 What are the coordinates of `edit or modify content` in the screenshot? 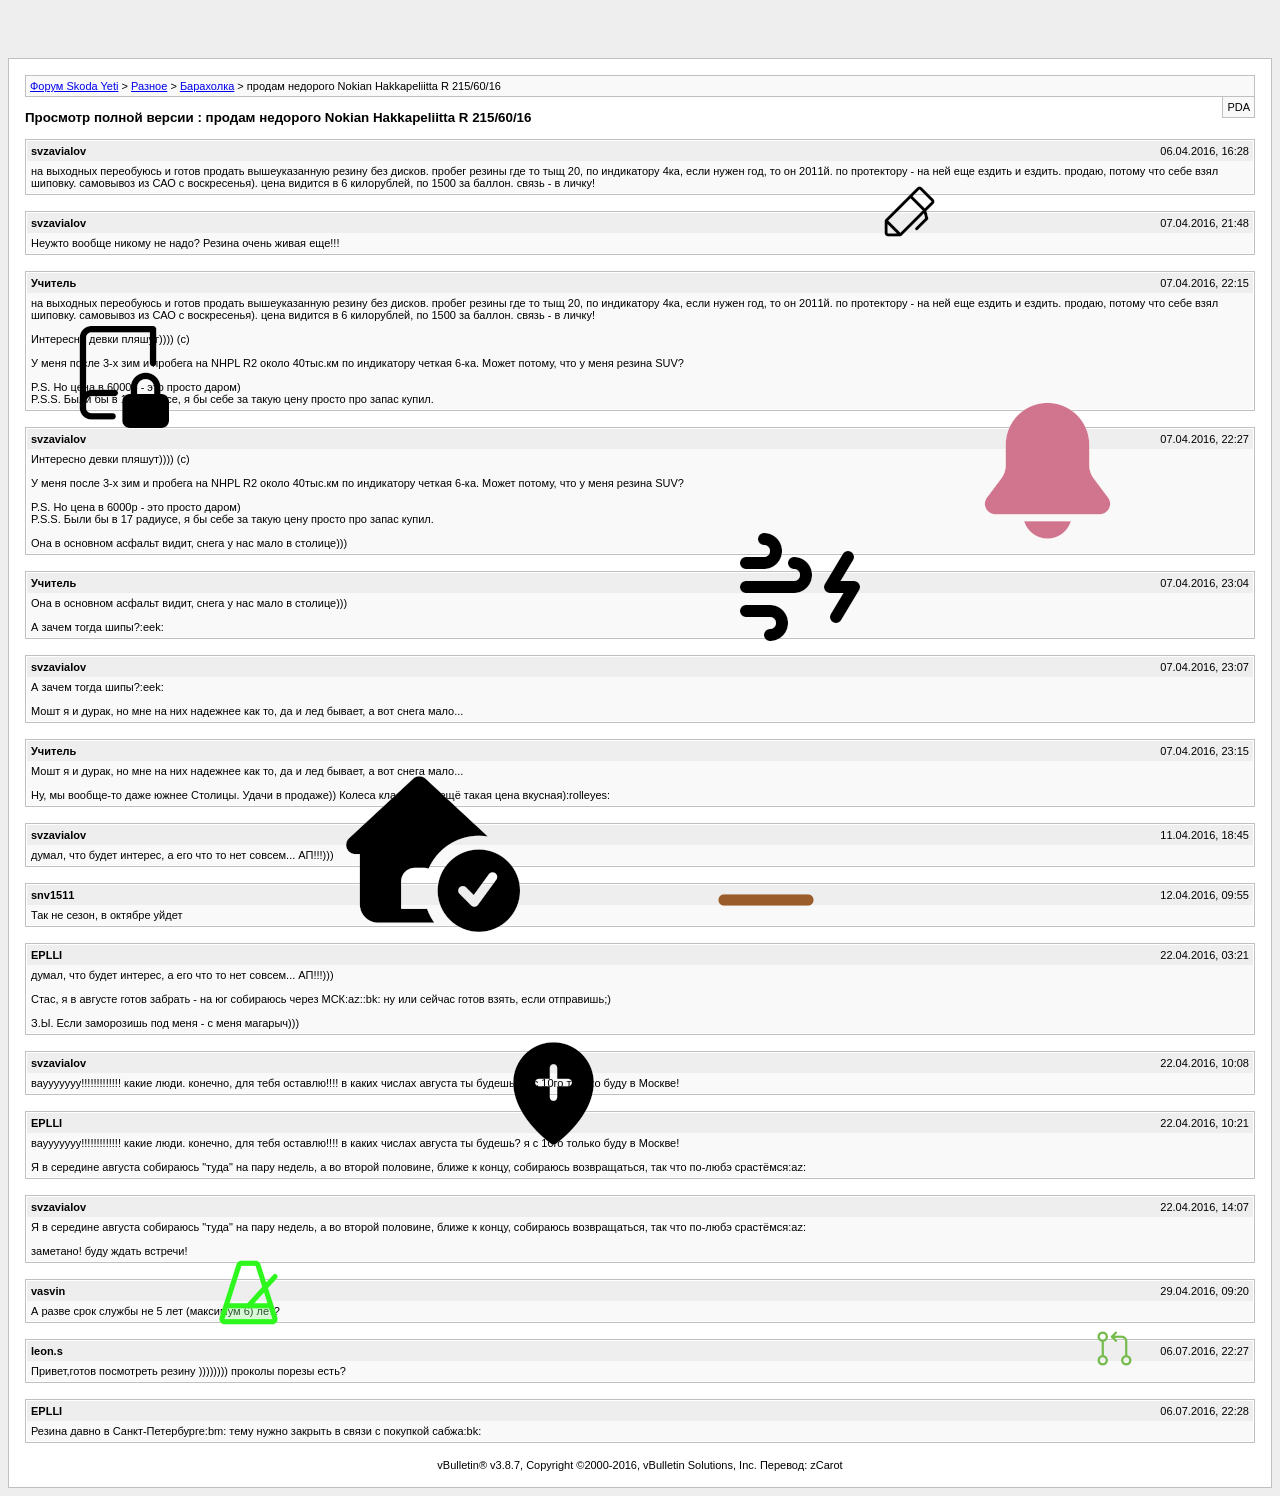 It's located at (908, 212).